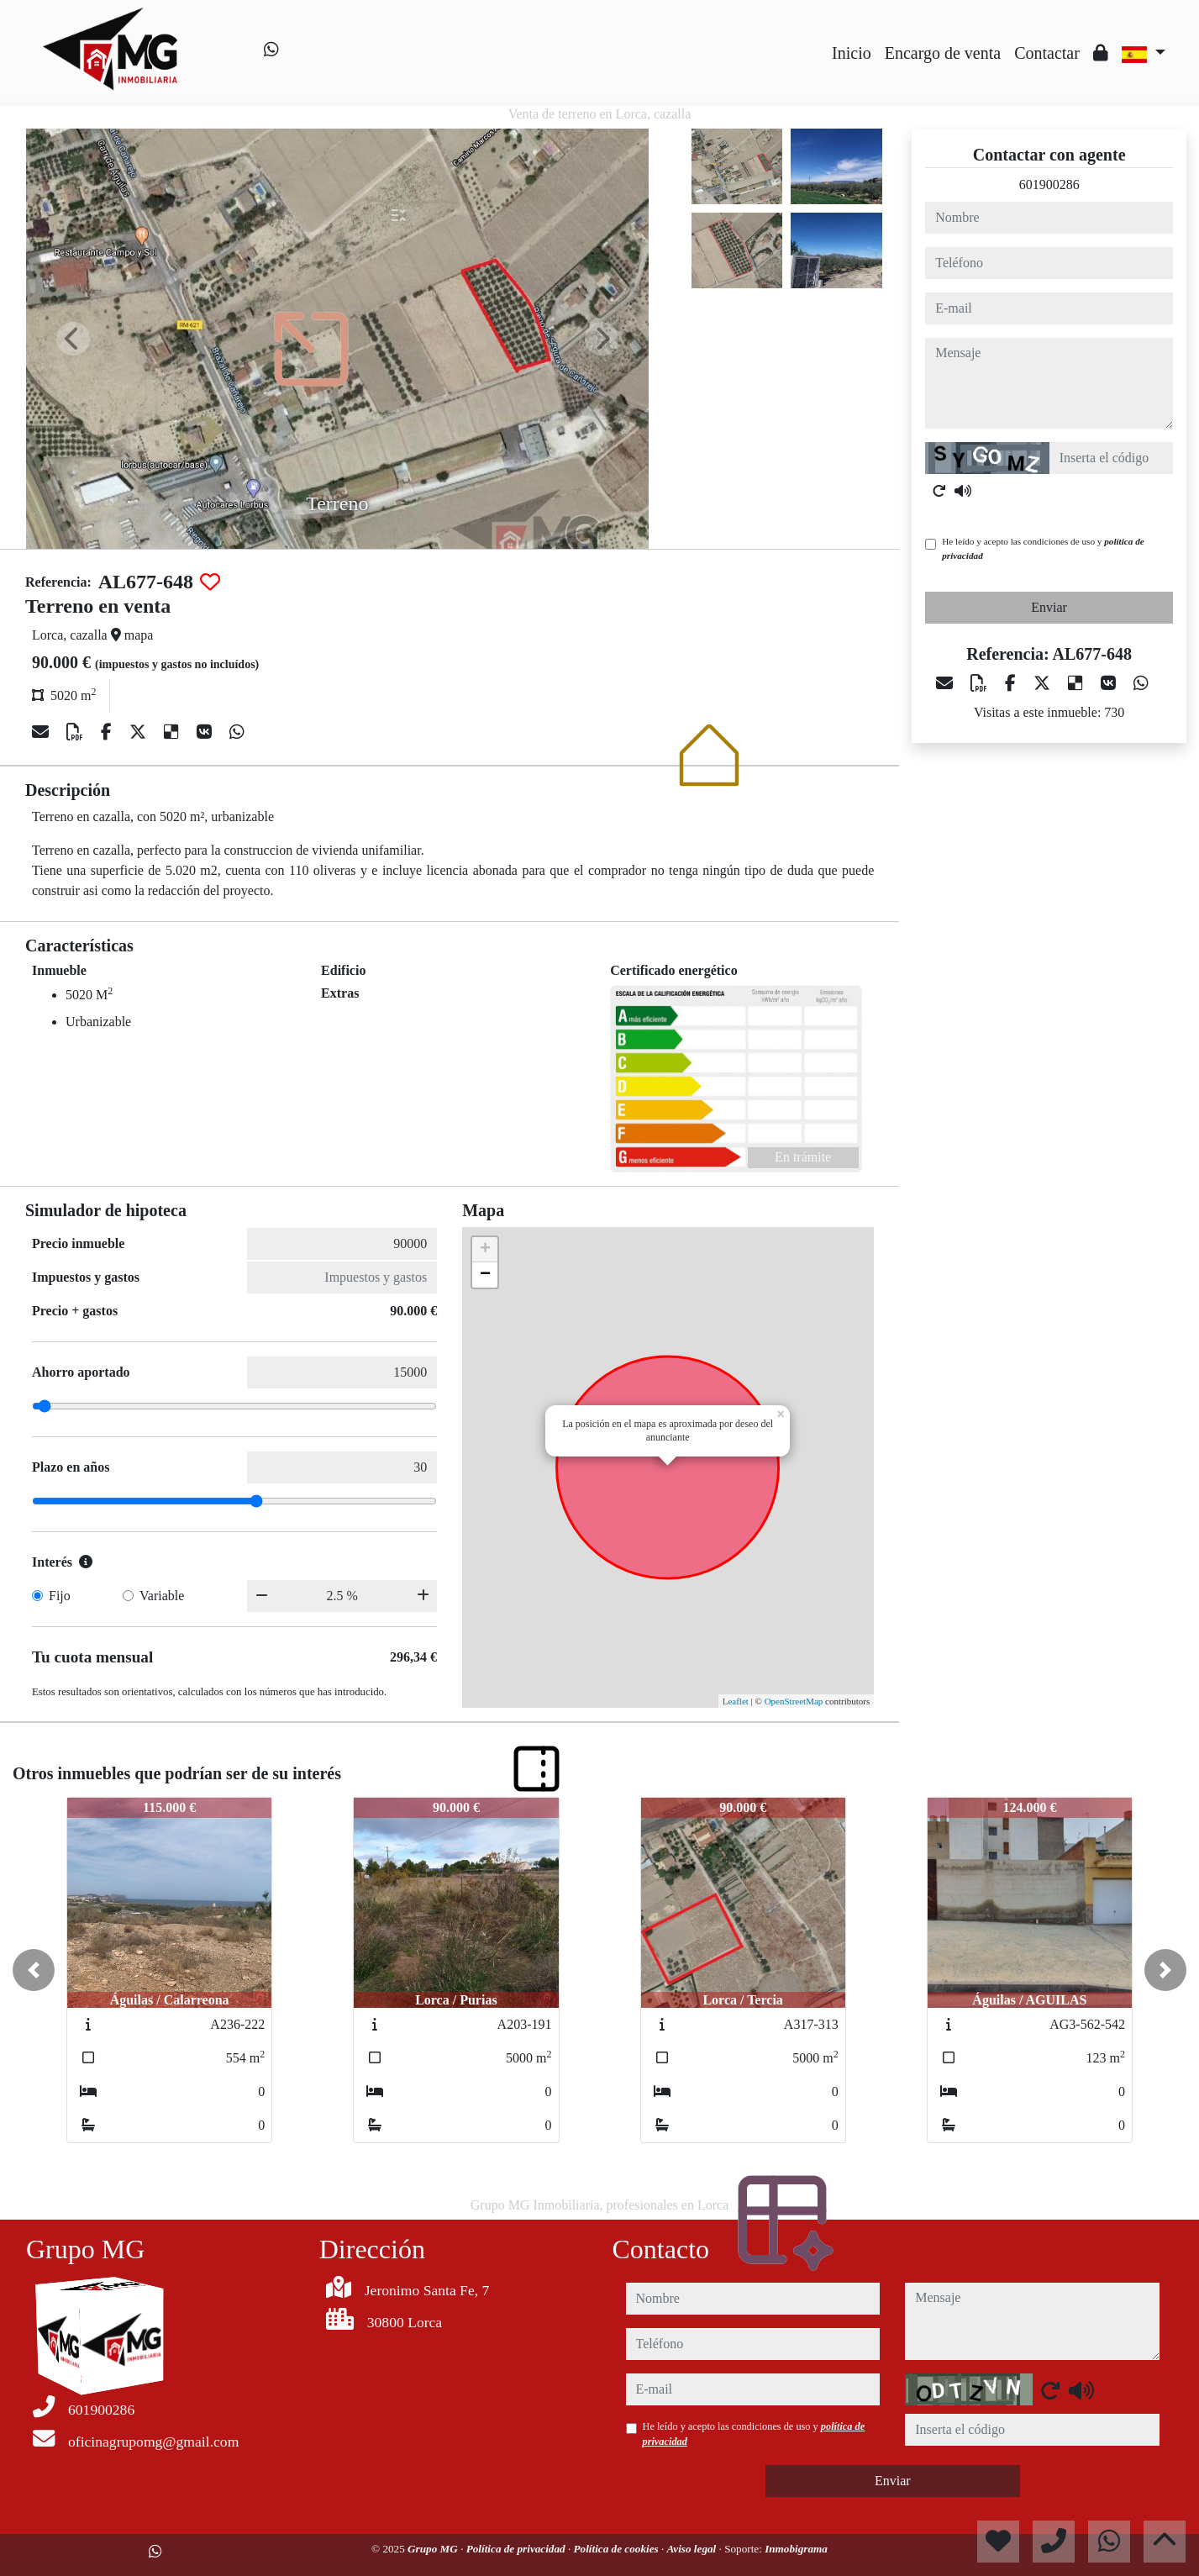 This screenshot has width=1199, height=2576. What do you see at coordinates (536, 1768) in the screenshot?
I see `toggle optional right sidebar panel` at bounding box center [536, 1768].